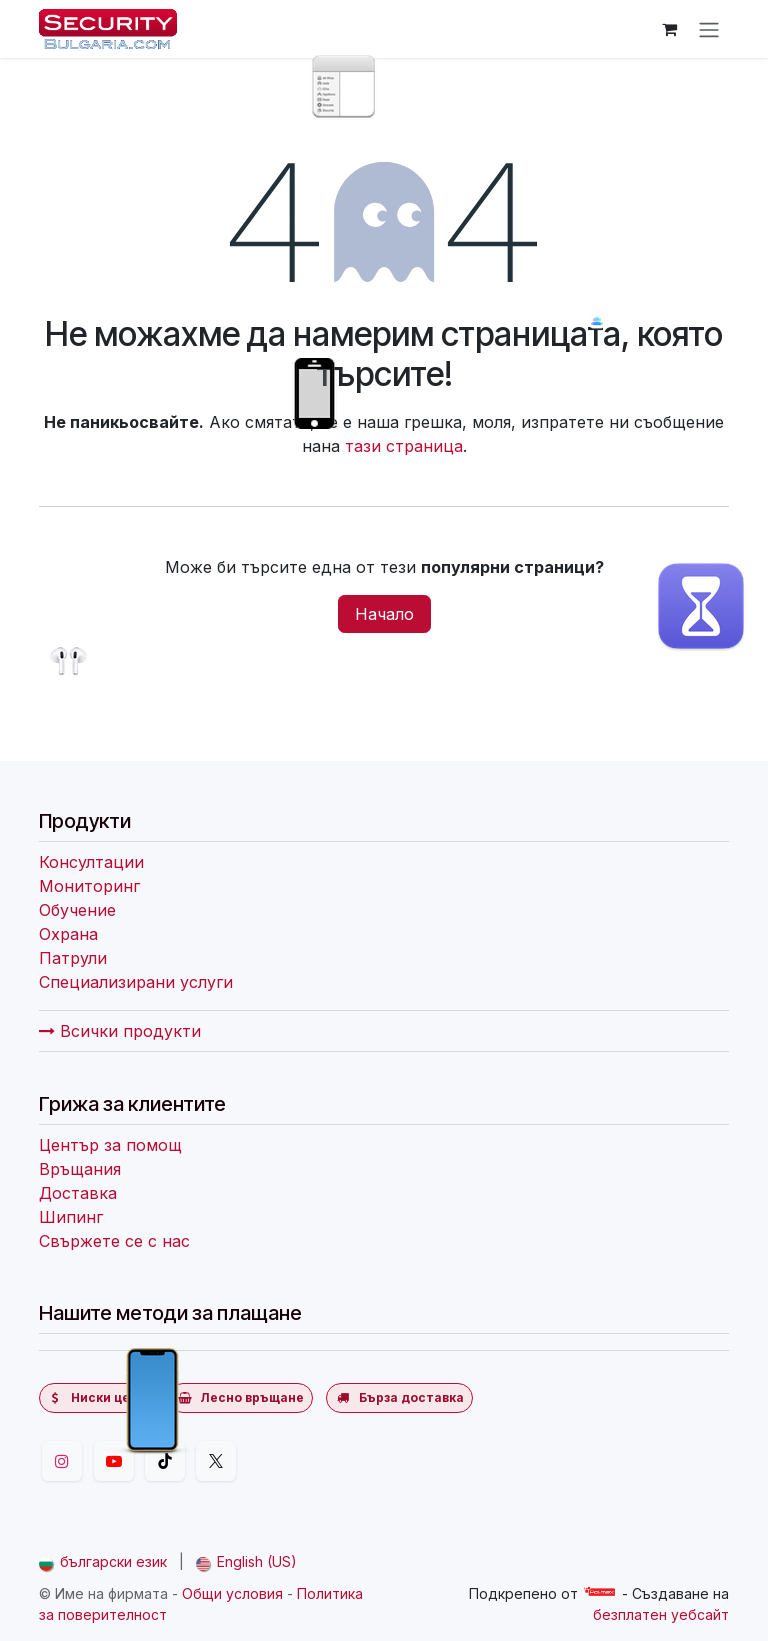  Describe the element at coordinates (68, 661) in the screenshot. I see `connect wireless earbuds via bluetooth` at that location.